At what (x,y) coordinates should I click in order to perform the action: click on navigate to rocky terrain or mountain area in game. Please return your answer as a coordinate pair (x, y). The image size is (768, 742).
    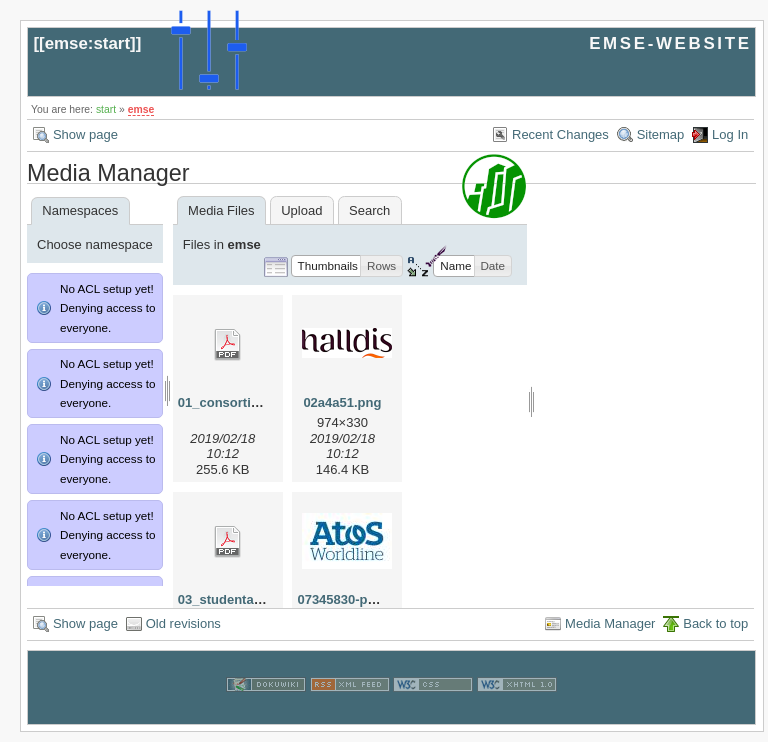
    Looking at the image, I should click on (494, 186).